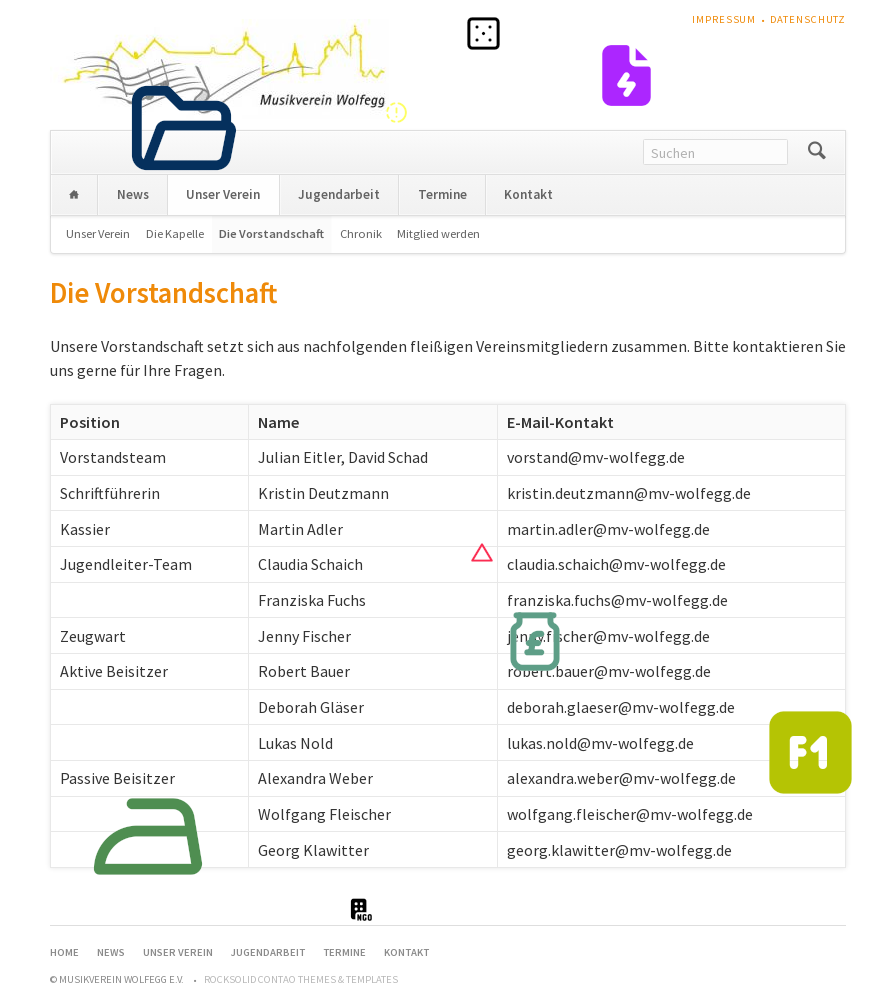  I want to click on indicates a task in progress with a warning or issue, so click(396, 112).